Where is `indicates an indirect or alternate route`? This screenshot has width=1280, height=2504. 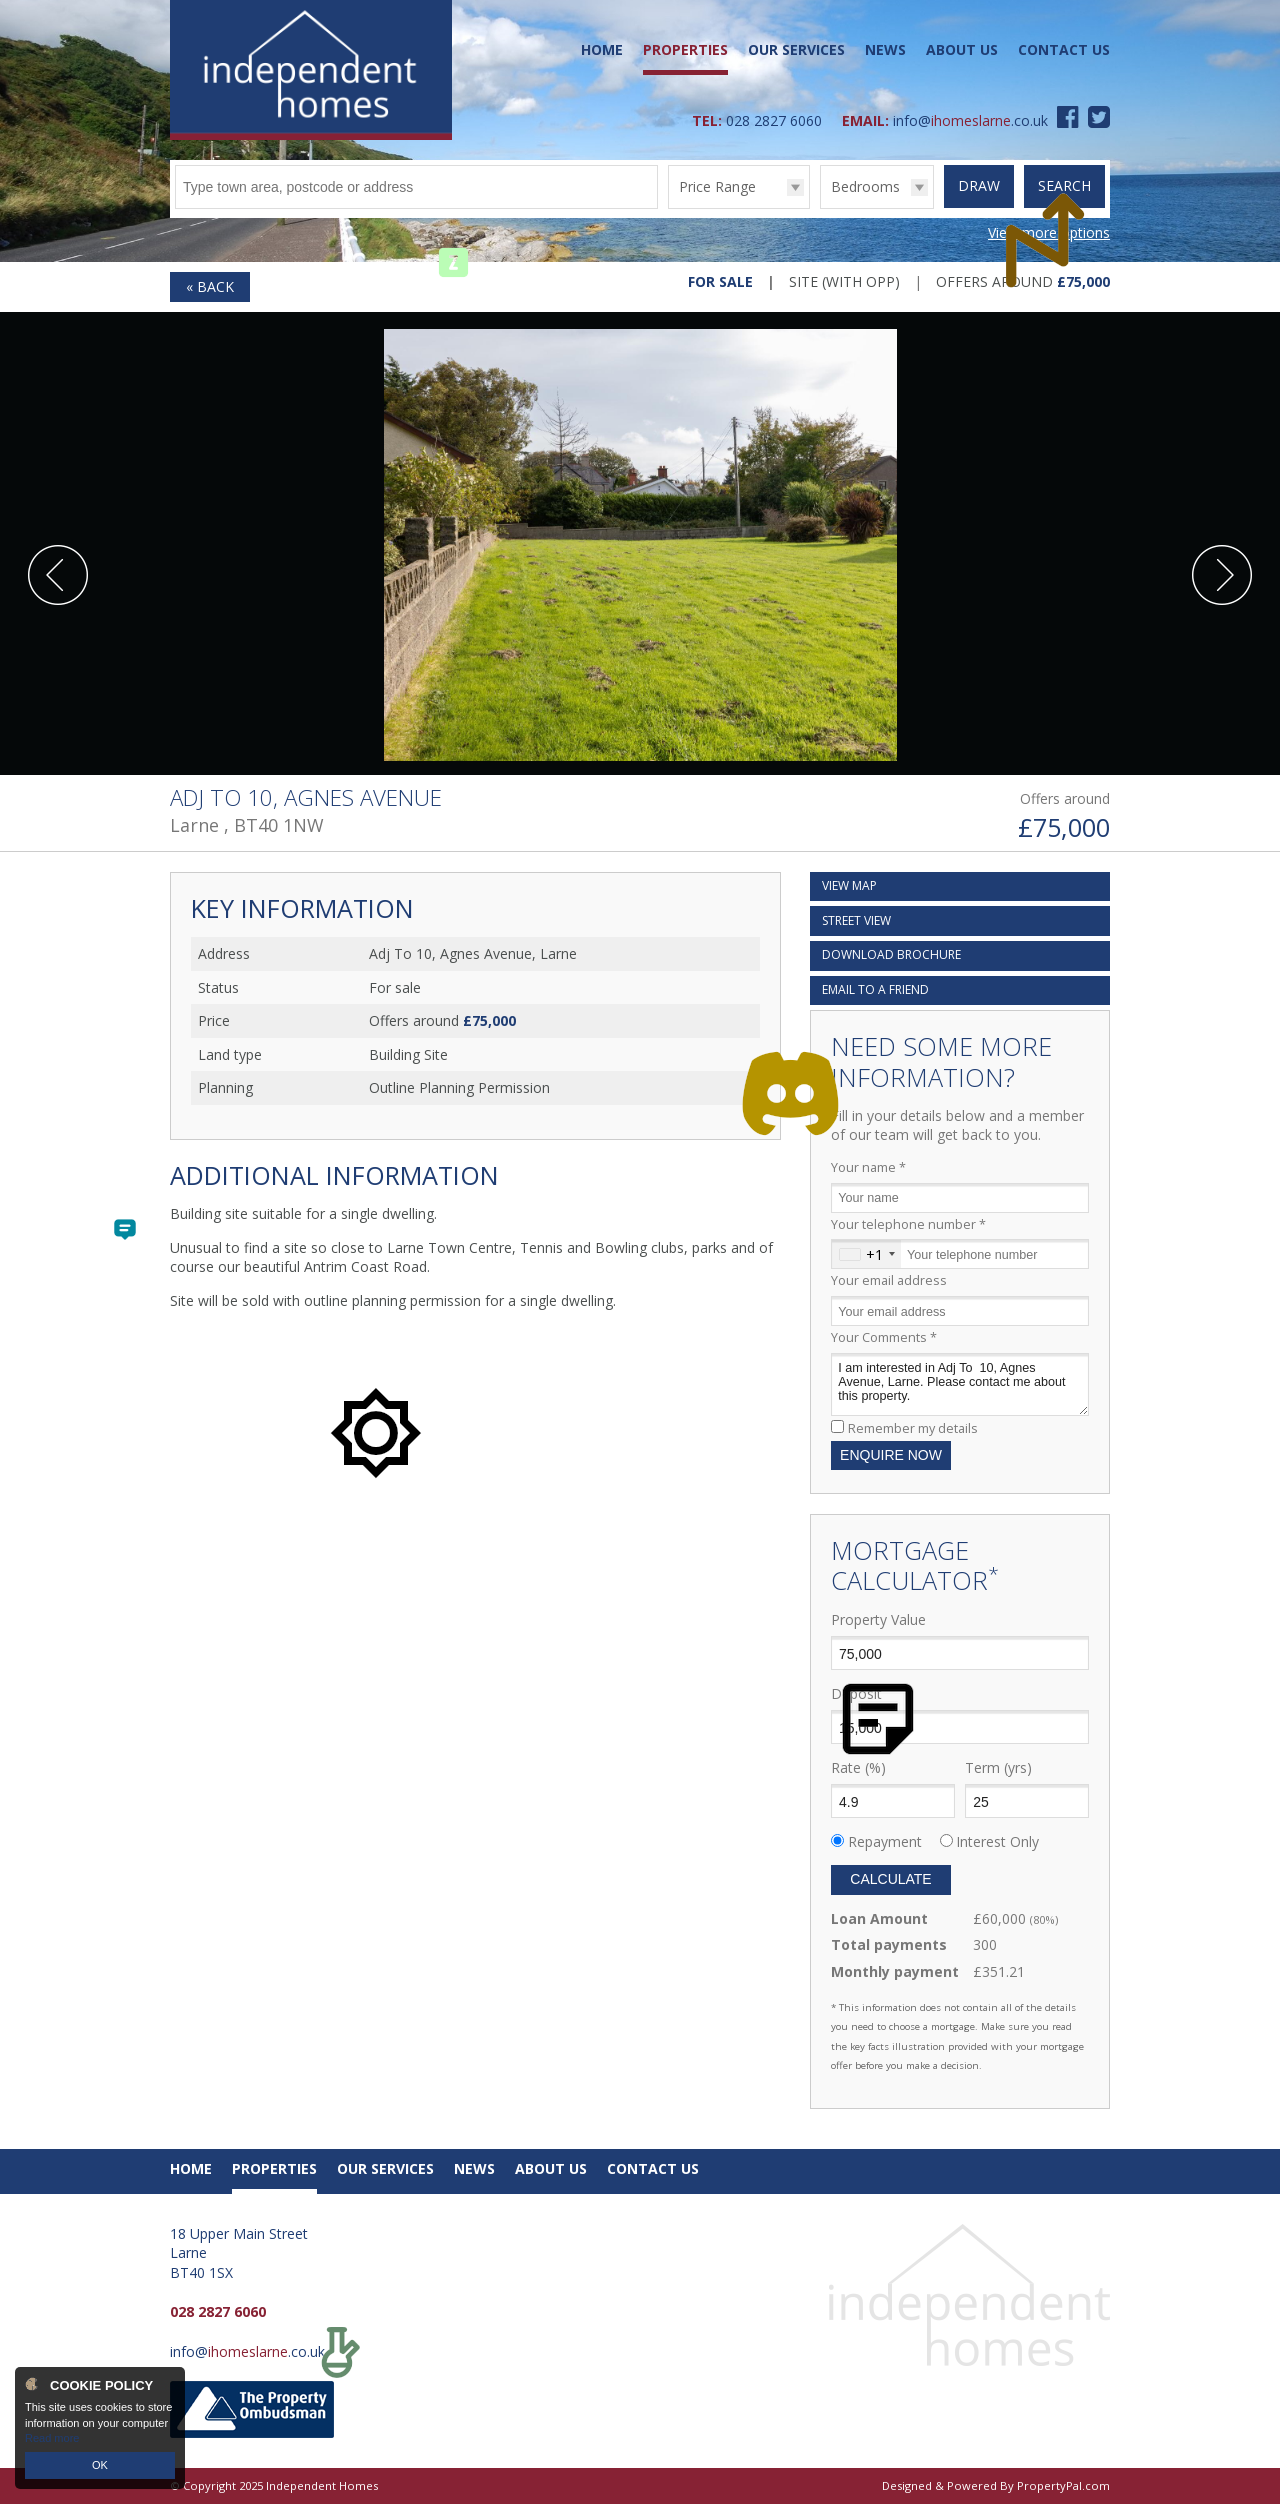
indicates an indirect or alternate route is located at coordinates (1042, 240).